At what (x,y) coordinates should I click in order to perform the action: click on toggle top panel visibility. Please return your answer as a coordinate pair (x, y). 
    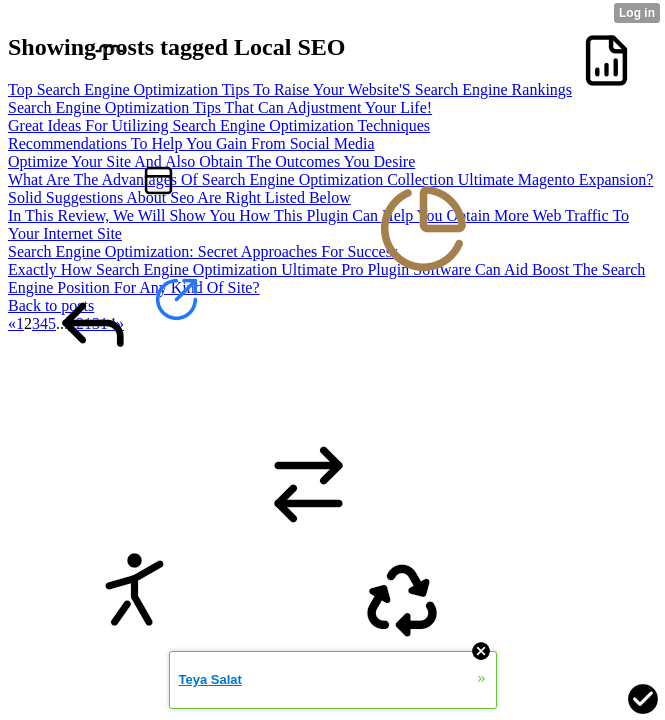
    Looking at the image, I should click on (158, 180).